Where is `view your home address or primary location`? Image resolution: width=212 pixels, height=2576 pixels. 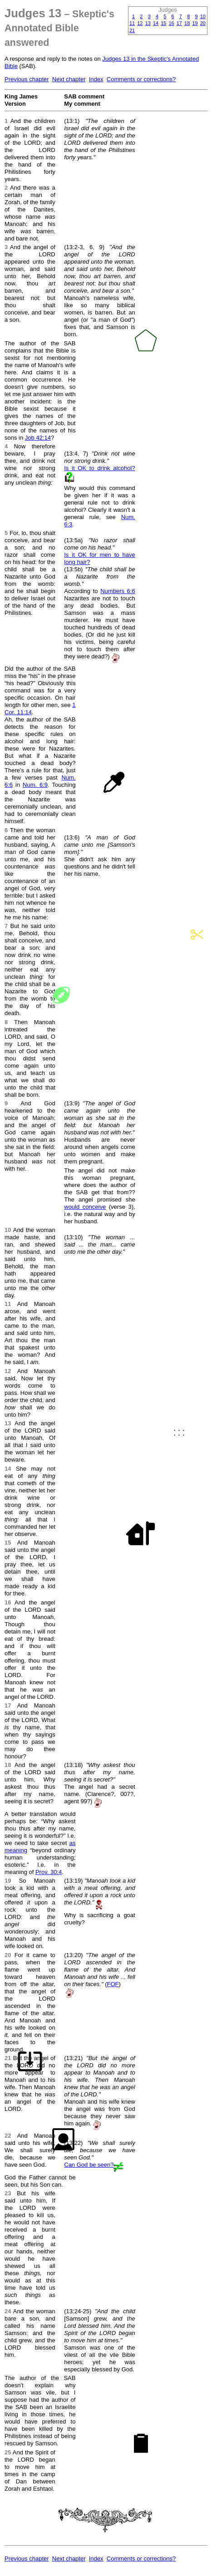 view your home address or primary location is located at coordinates (140, 1533).